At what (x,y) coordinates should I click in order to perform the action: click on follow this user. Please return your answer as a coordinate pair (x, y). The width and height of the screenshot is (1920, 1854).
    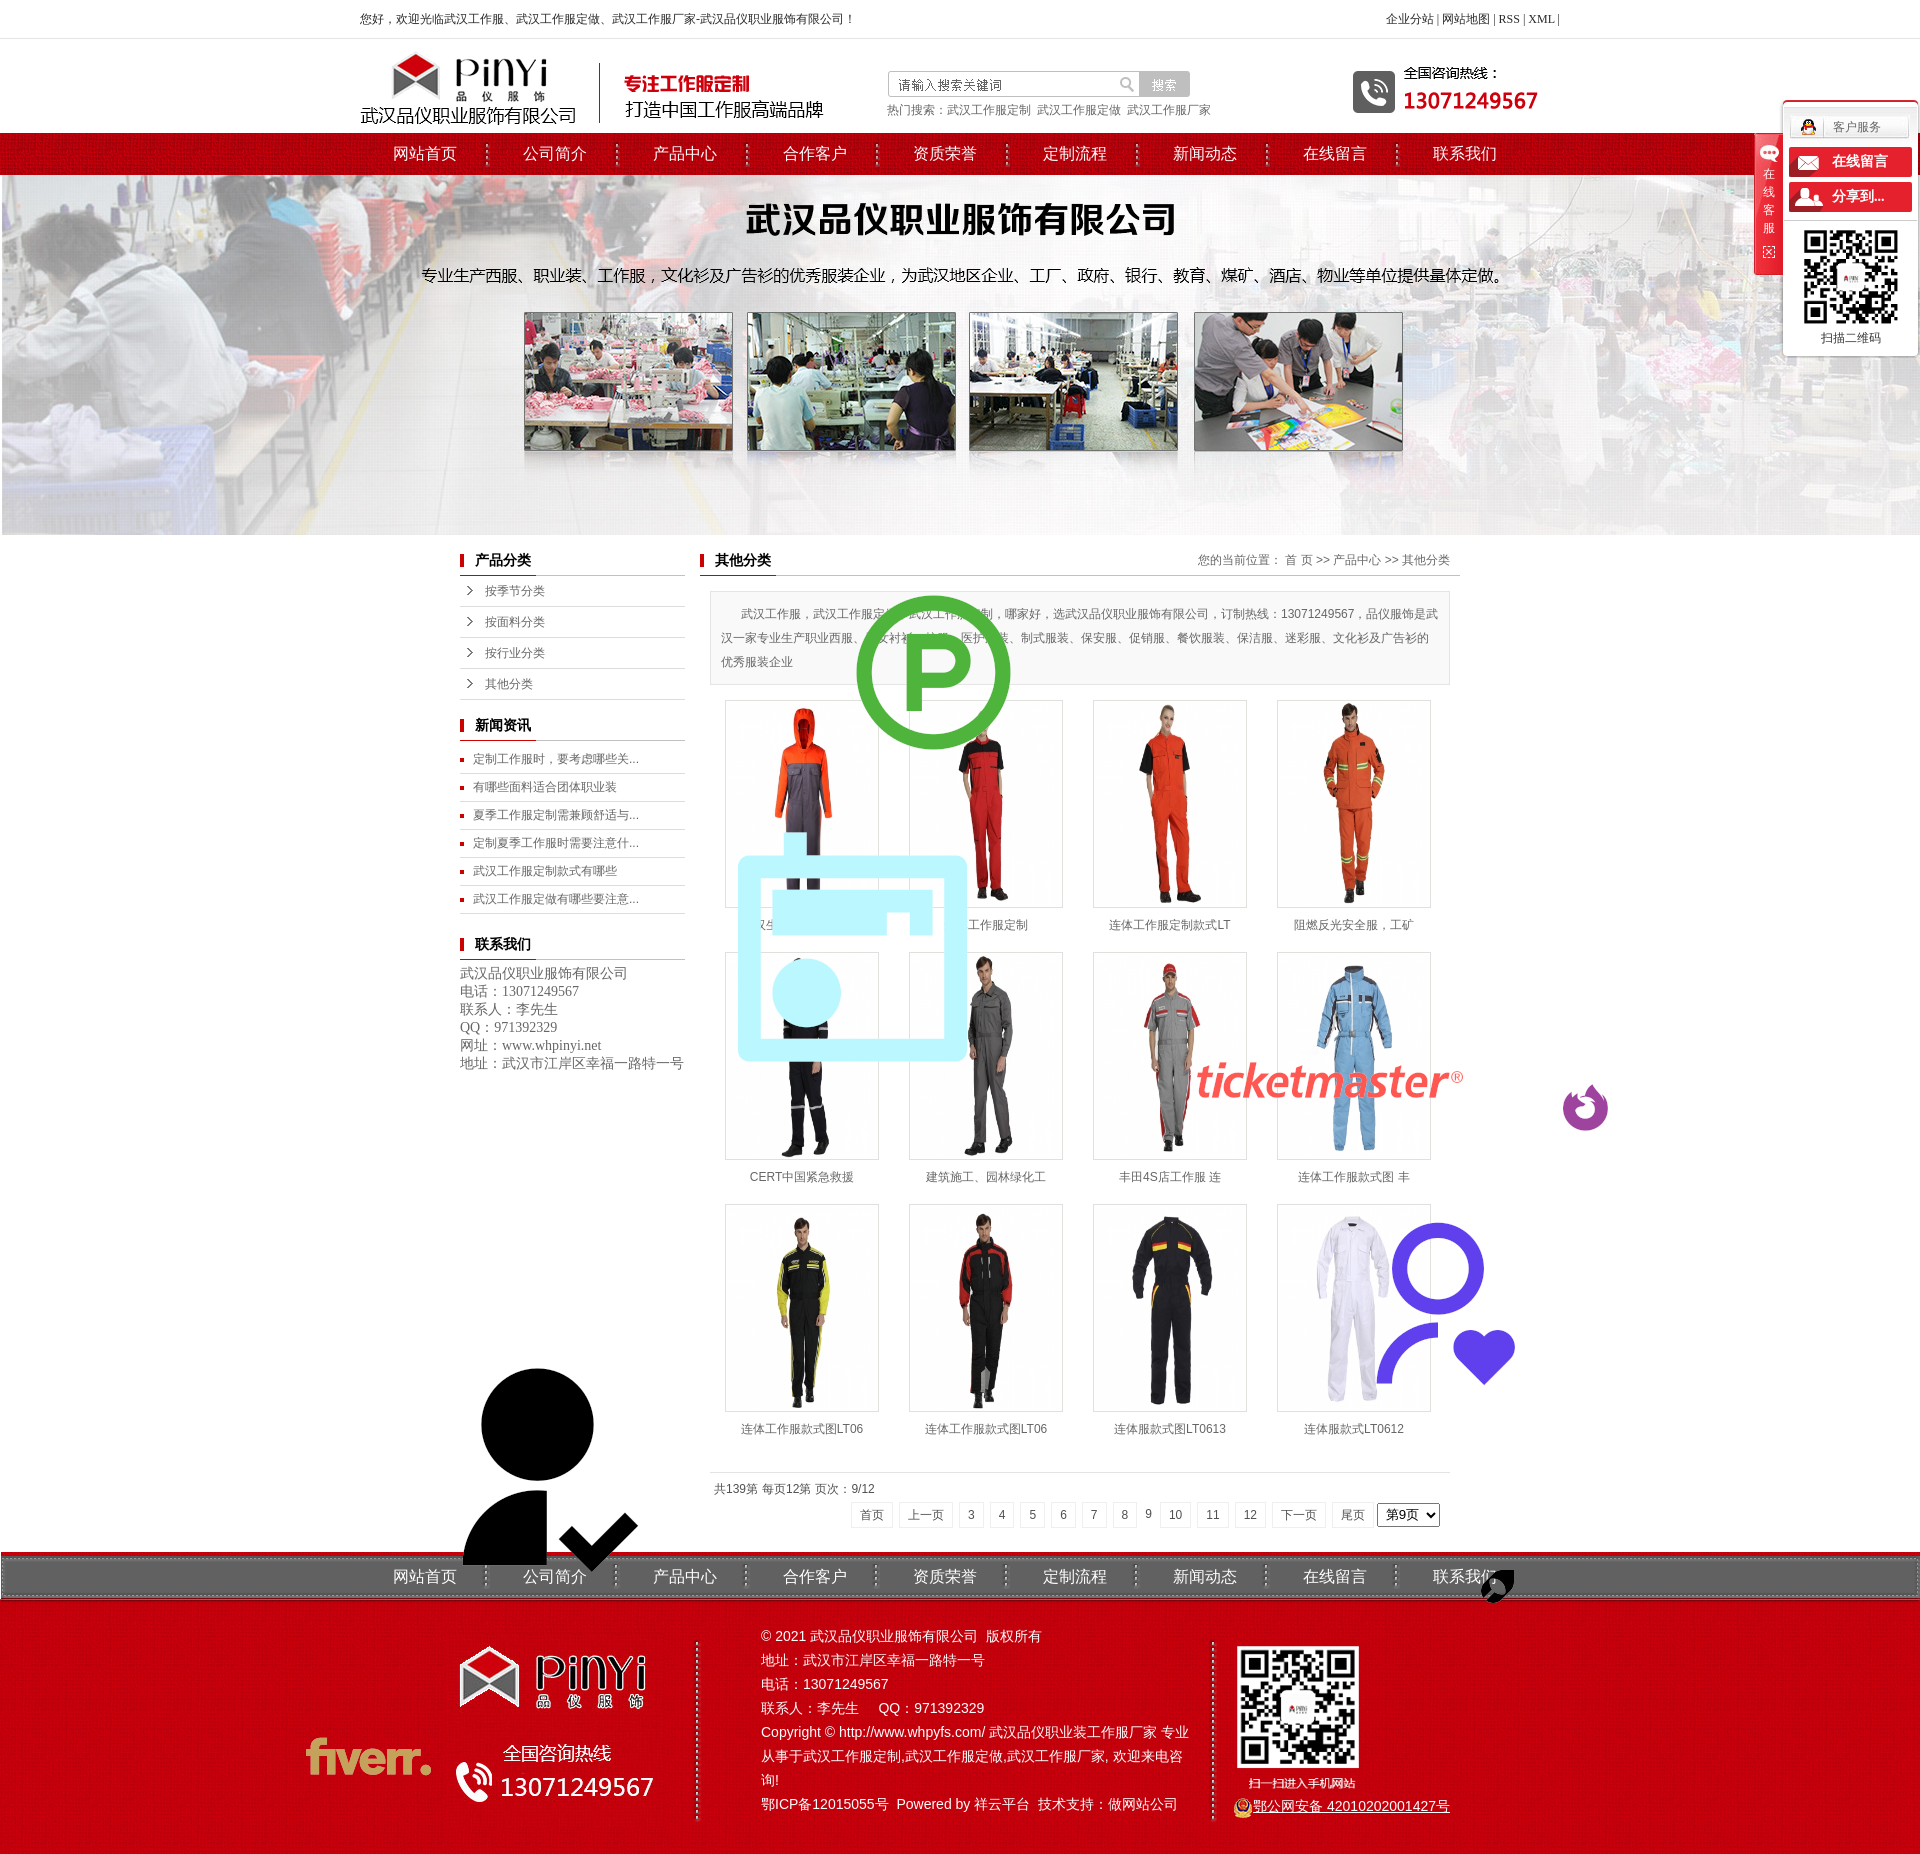
    Looking at the image, I should click on (537, 1471).